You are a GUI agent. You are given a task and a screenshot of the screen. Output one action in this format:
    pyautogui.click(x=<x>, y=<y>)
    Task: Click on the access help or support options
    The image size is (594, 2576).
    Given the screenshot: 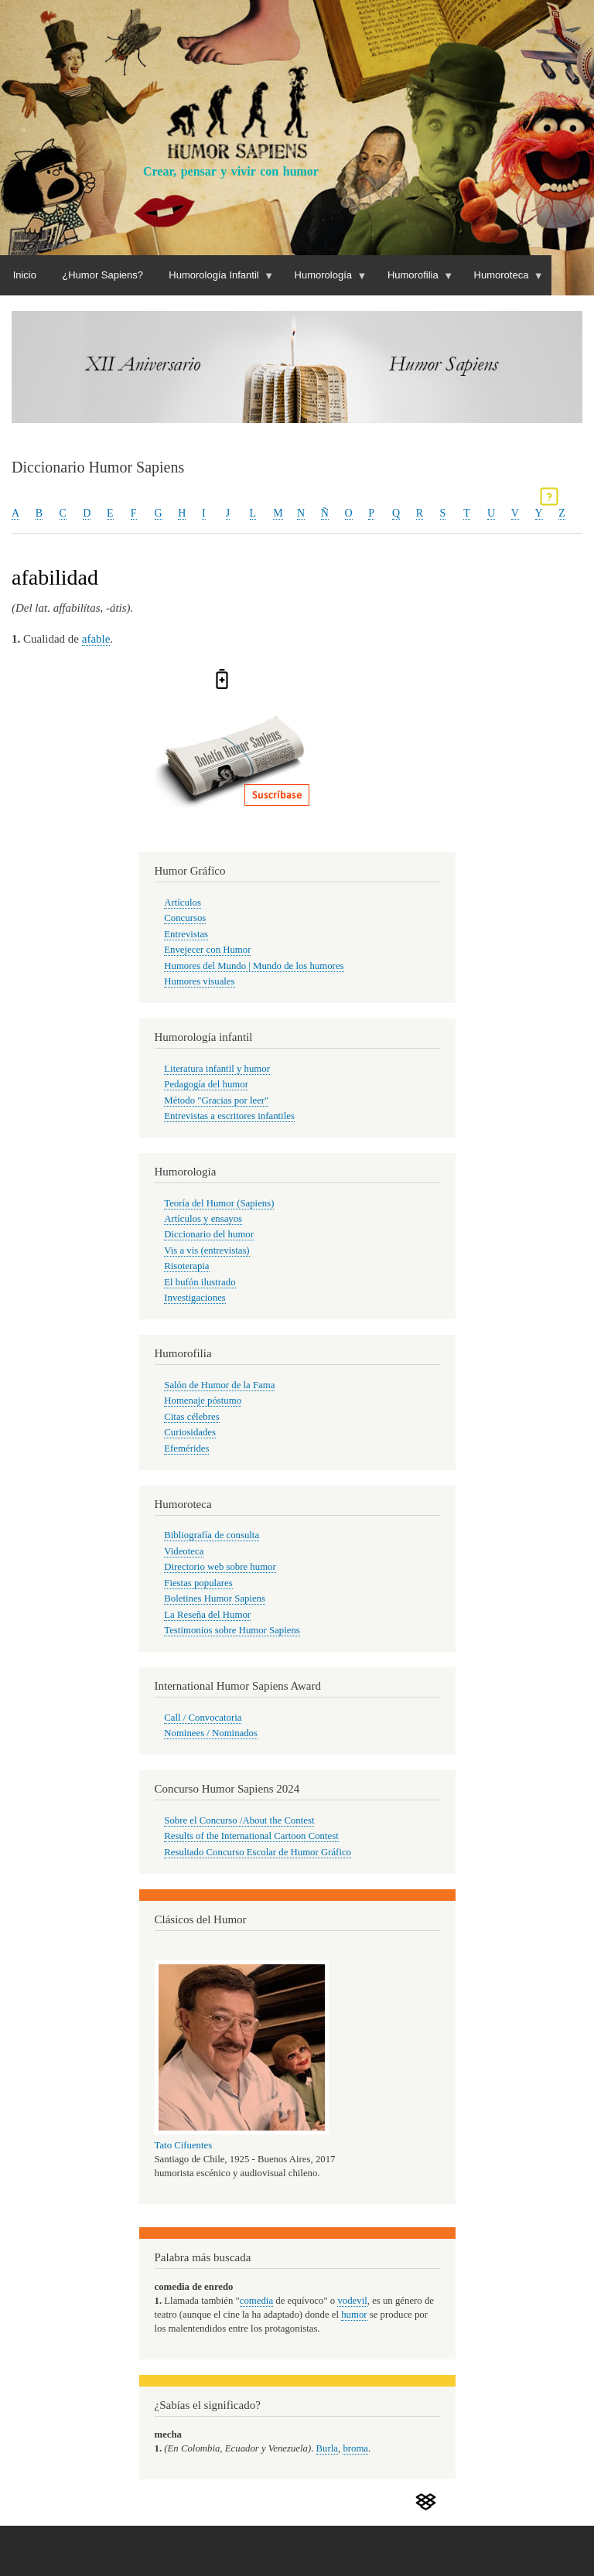 What is the action you would take?
    pyautogui.click(x=549, y=496)
    